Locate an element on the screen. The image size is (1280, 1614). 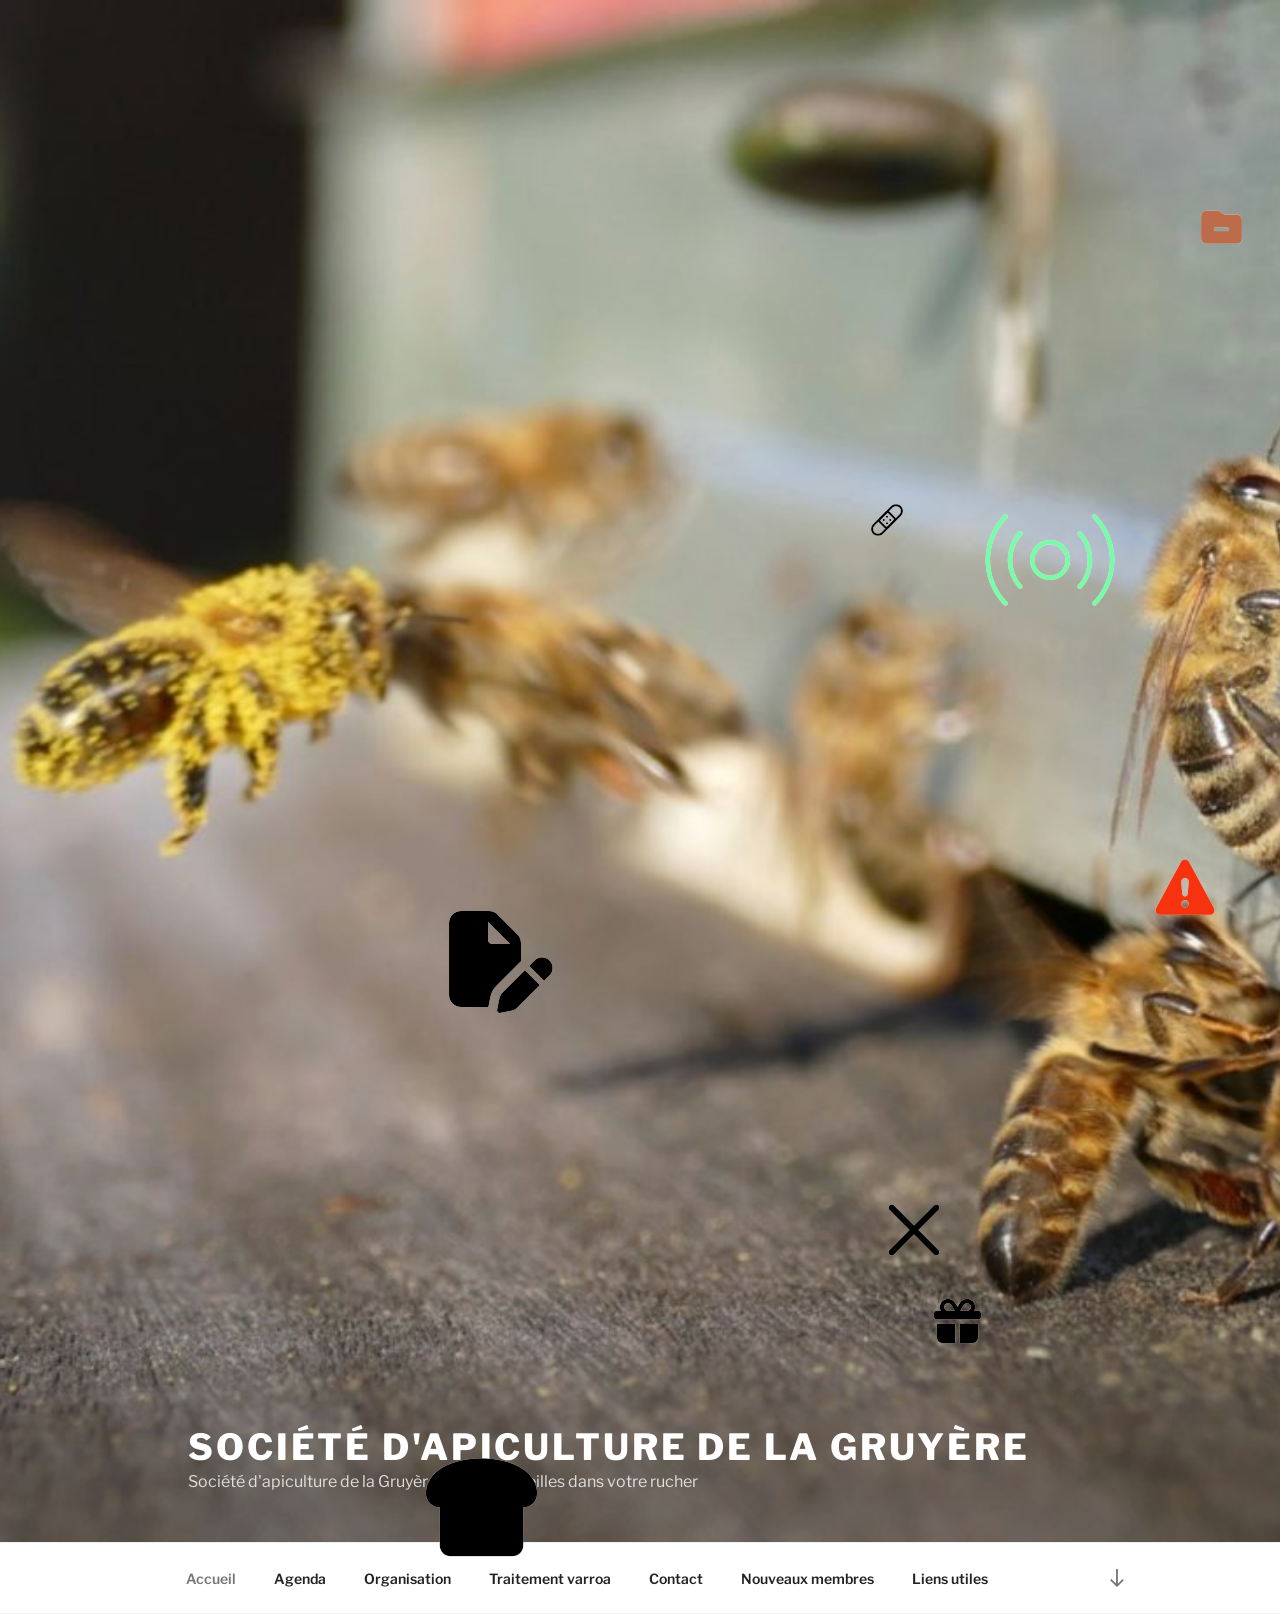
edit this document is located at coordinates (497, 959).